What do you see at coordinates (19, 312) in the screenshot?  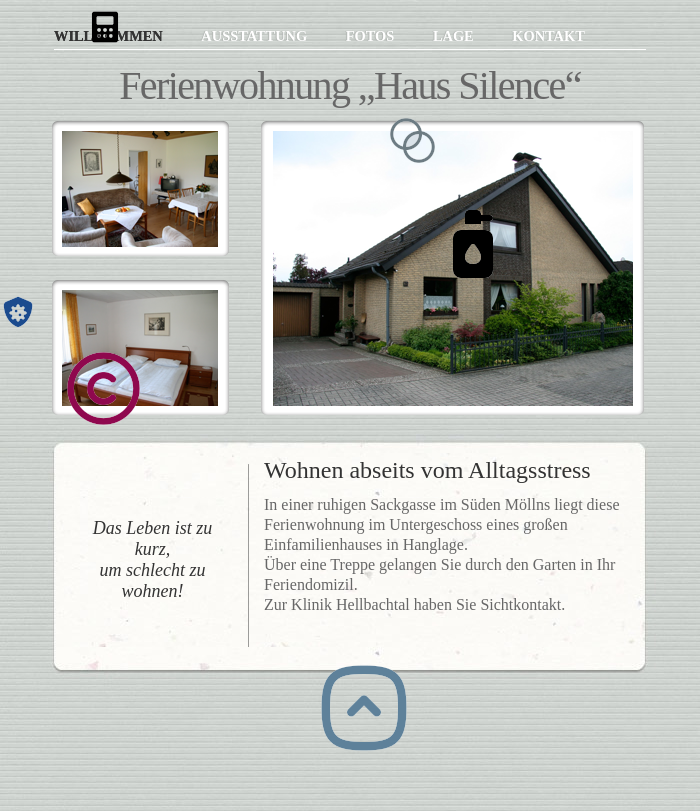 I see `virus protection or antivirus security status` at bounding box center [19, 312].